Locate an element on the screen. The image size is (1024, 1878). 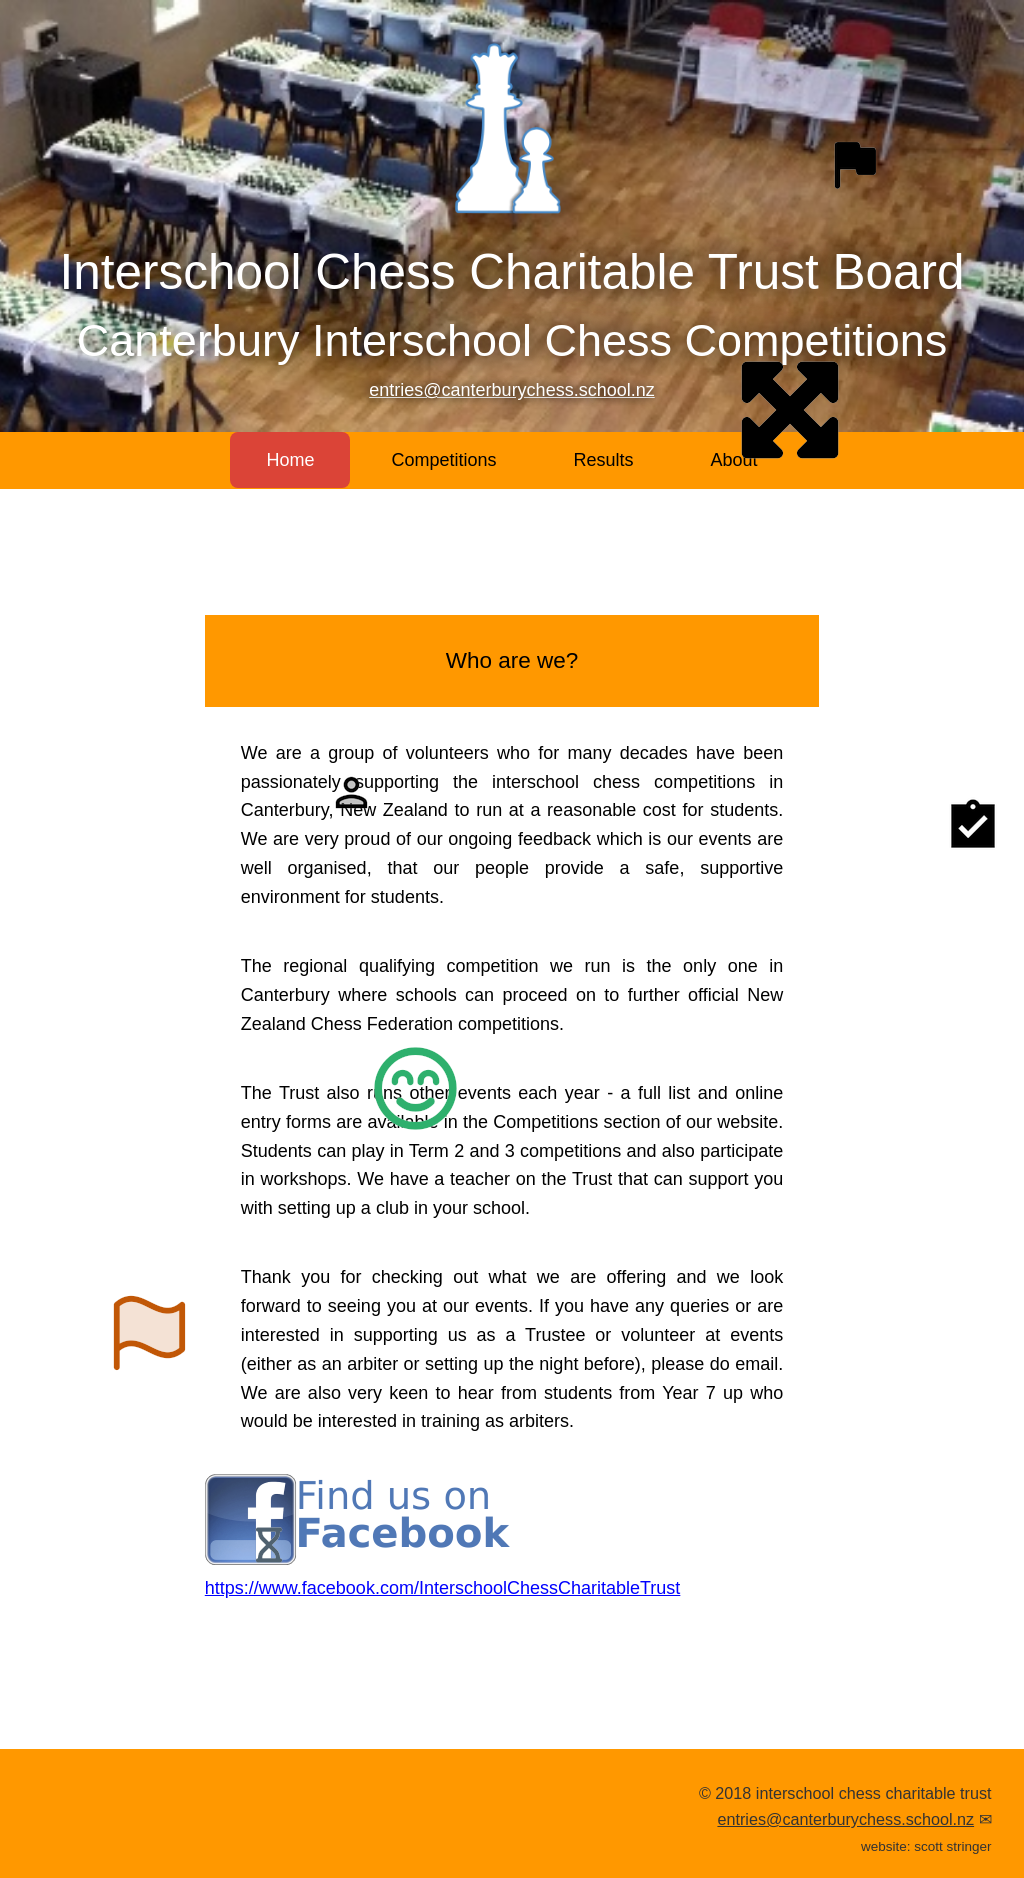
maximize window to full screen is located at coordinates (790, 410).